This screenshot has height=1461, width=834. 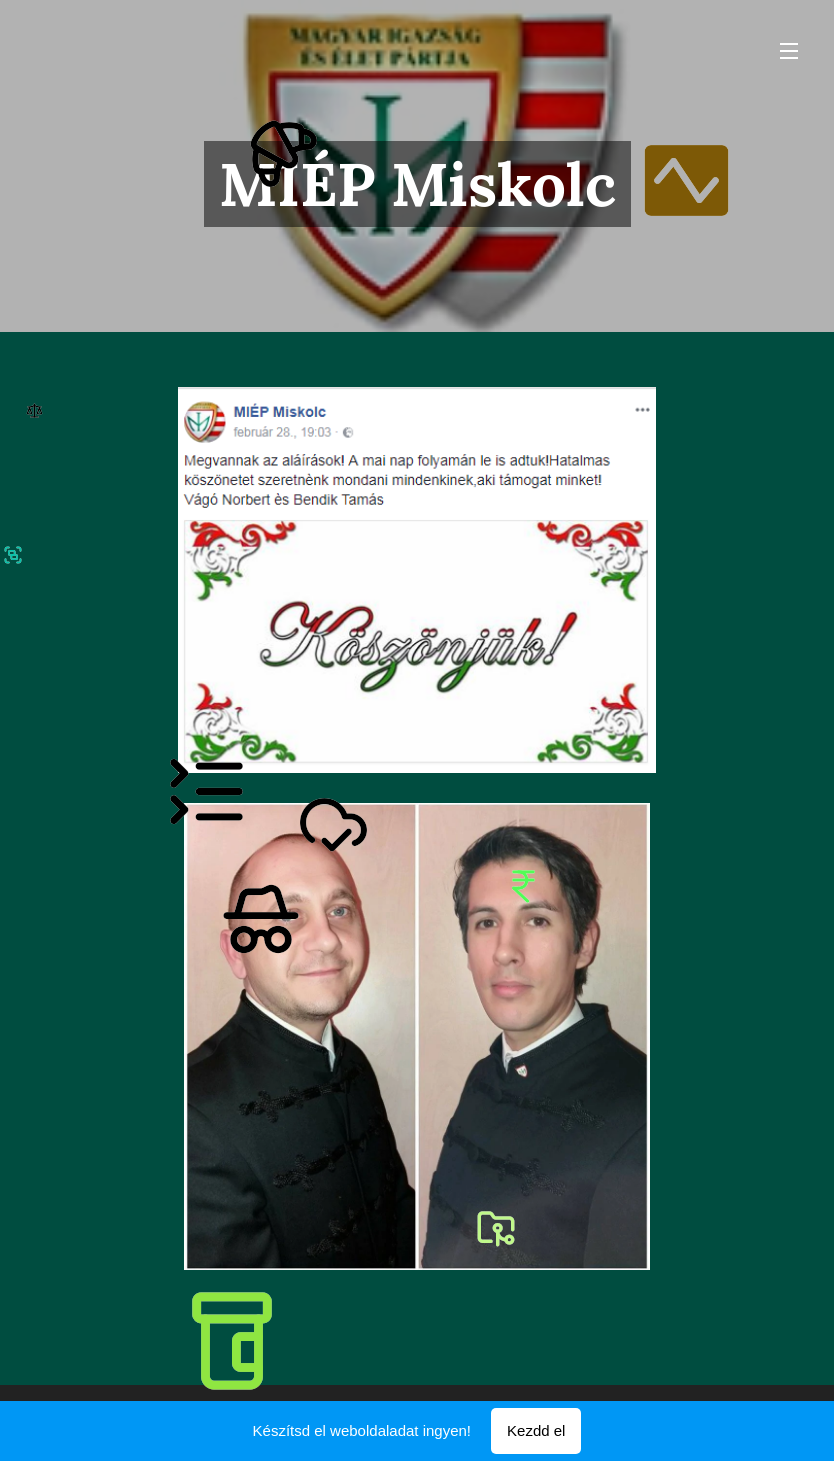 What do you see at coordinates (232, 1341) in the screenshot?
I see `view medication information` at bounding box center [232, 1341].